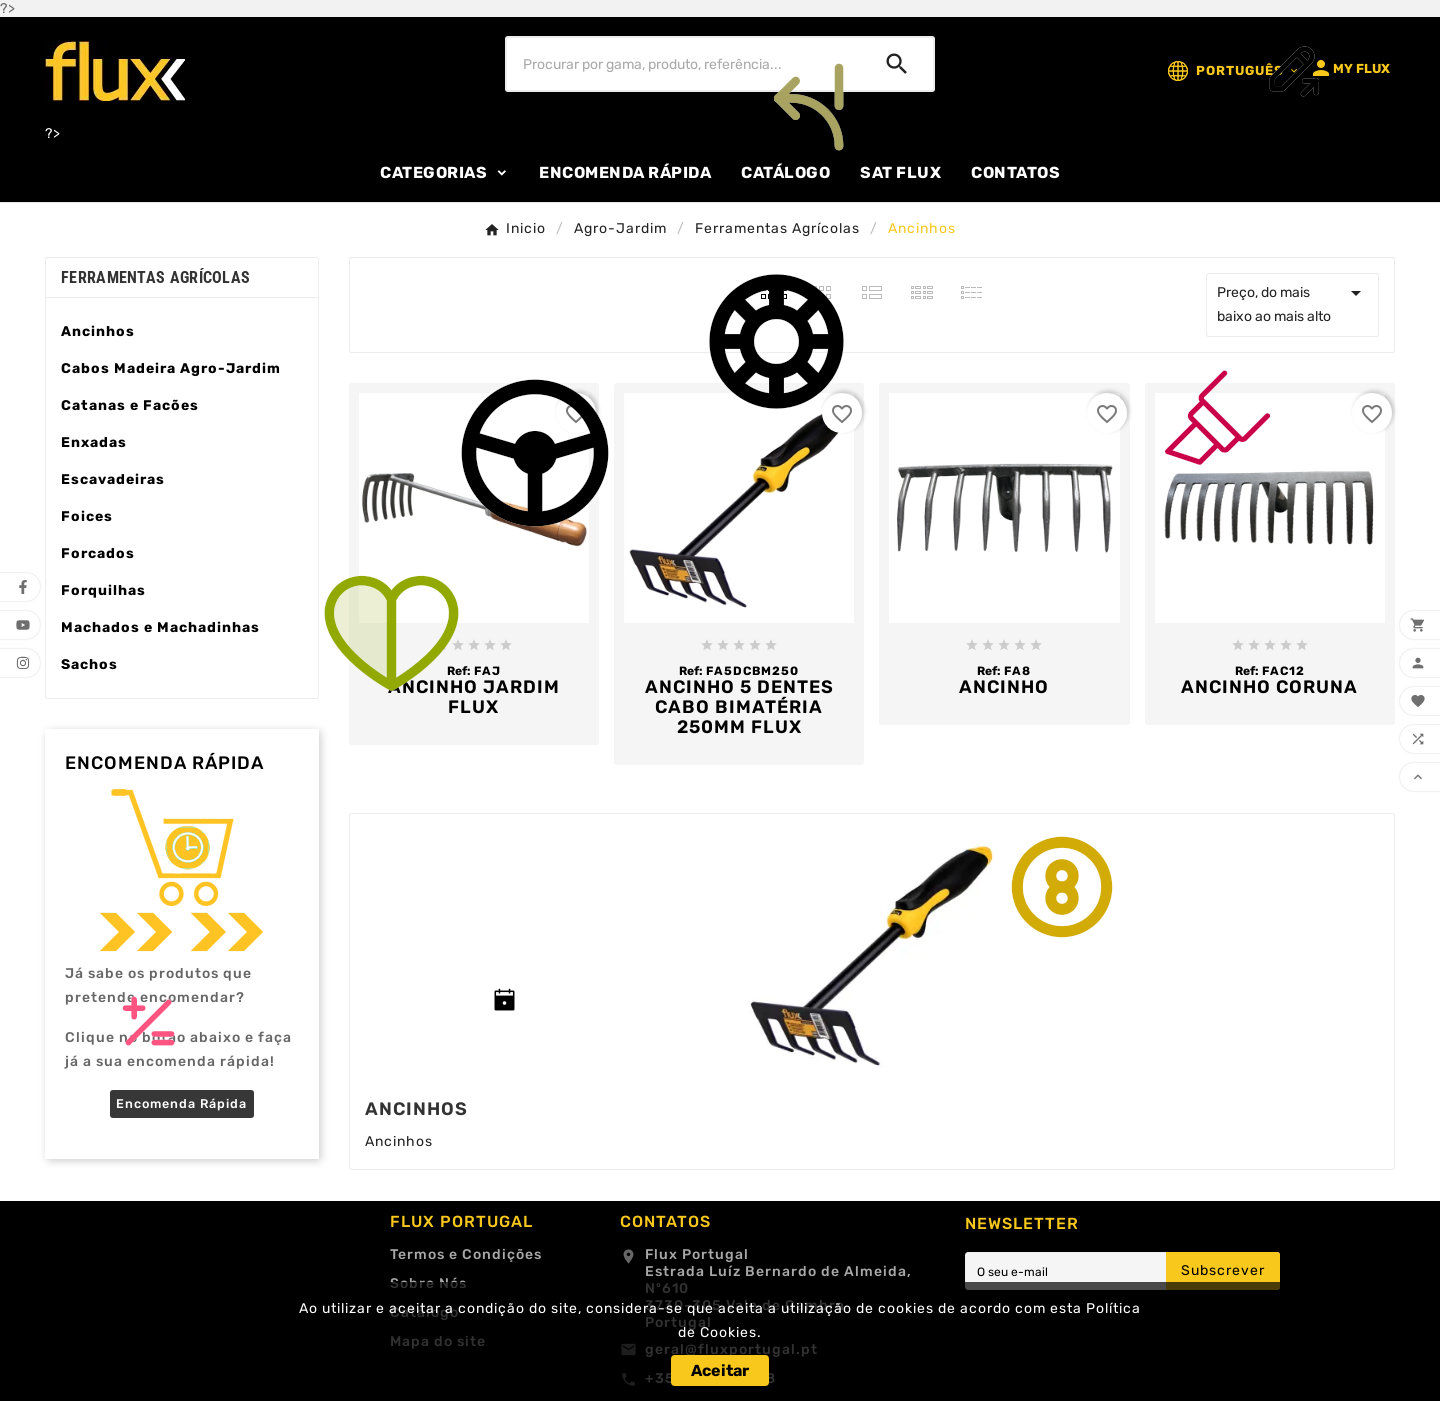  What do you see at coordinates (535, 453) in the screenshot?
I see `access vehicle or driving controls` at bounding box center [535, 453].